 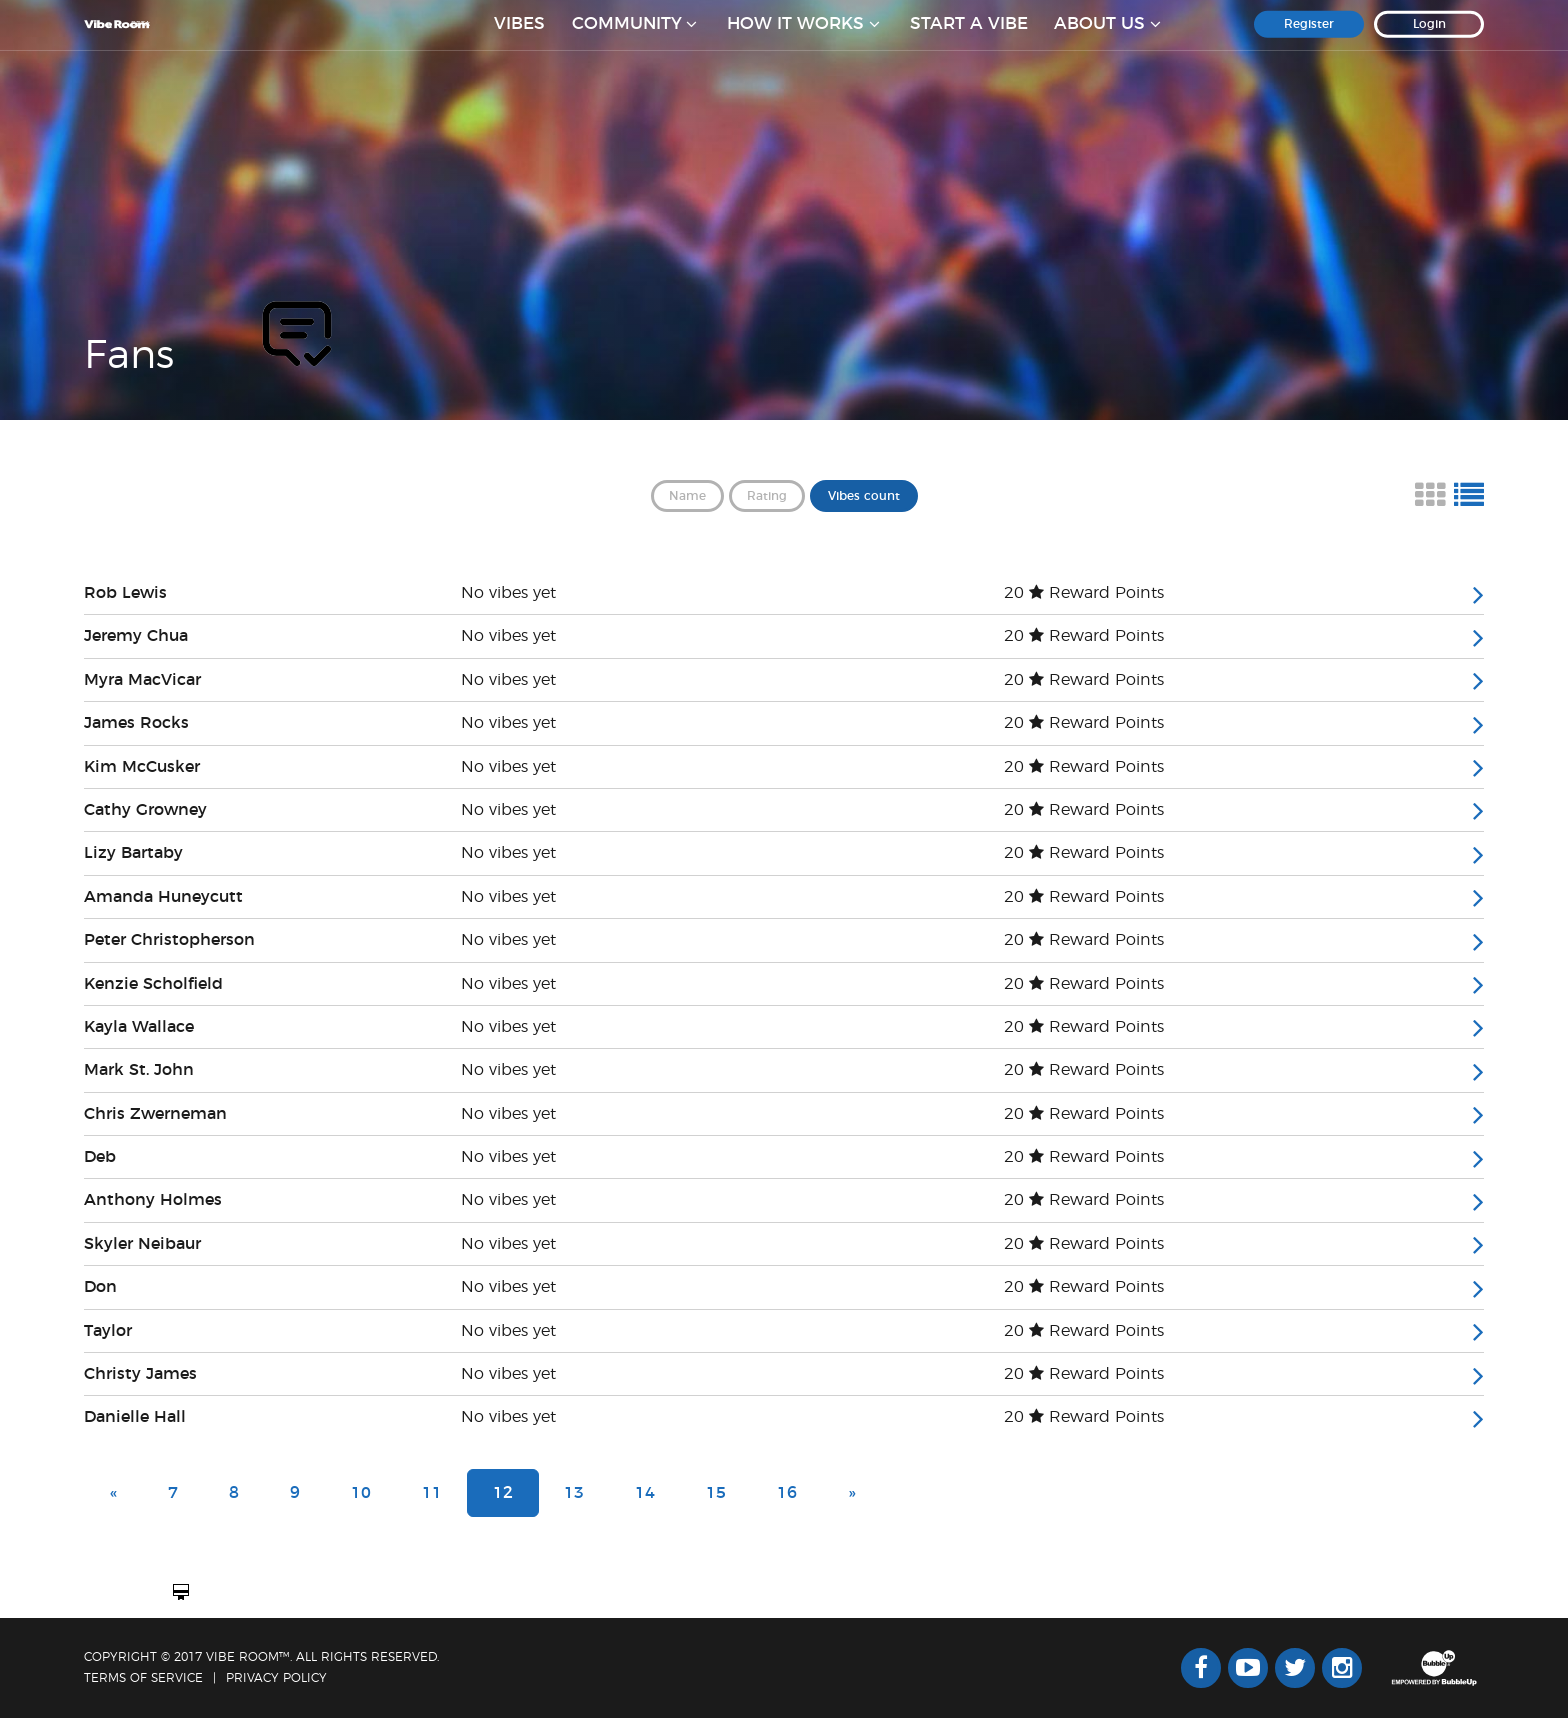 What do you see at coordinates (297, 332) in the screenshot?
I see `message sent successfully` at bounding box center [297, 332].